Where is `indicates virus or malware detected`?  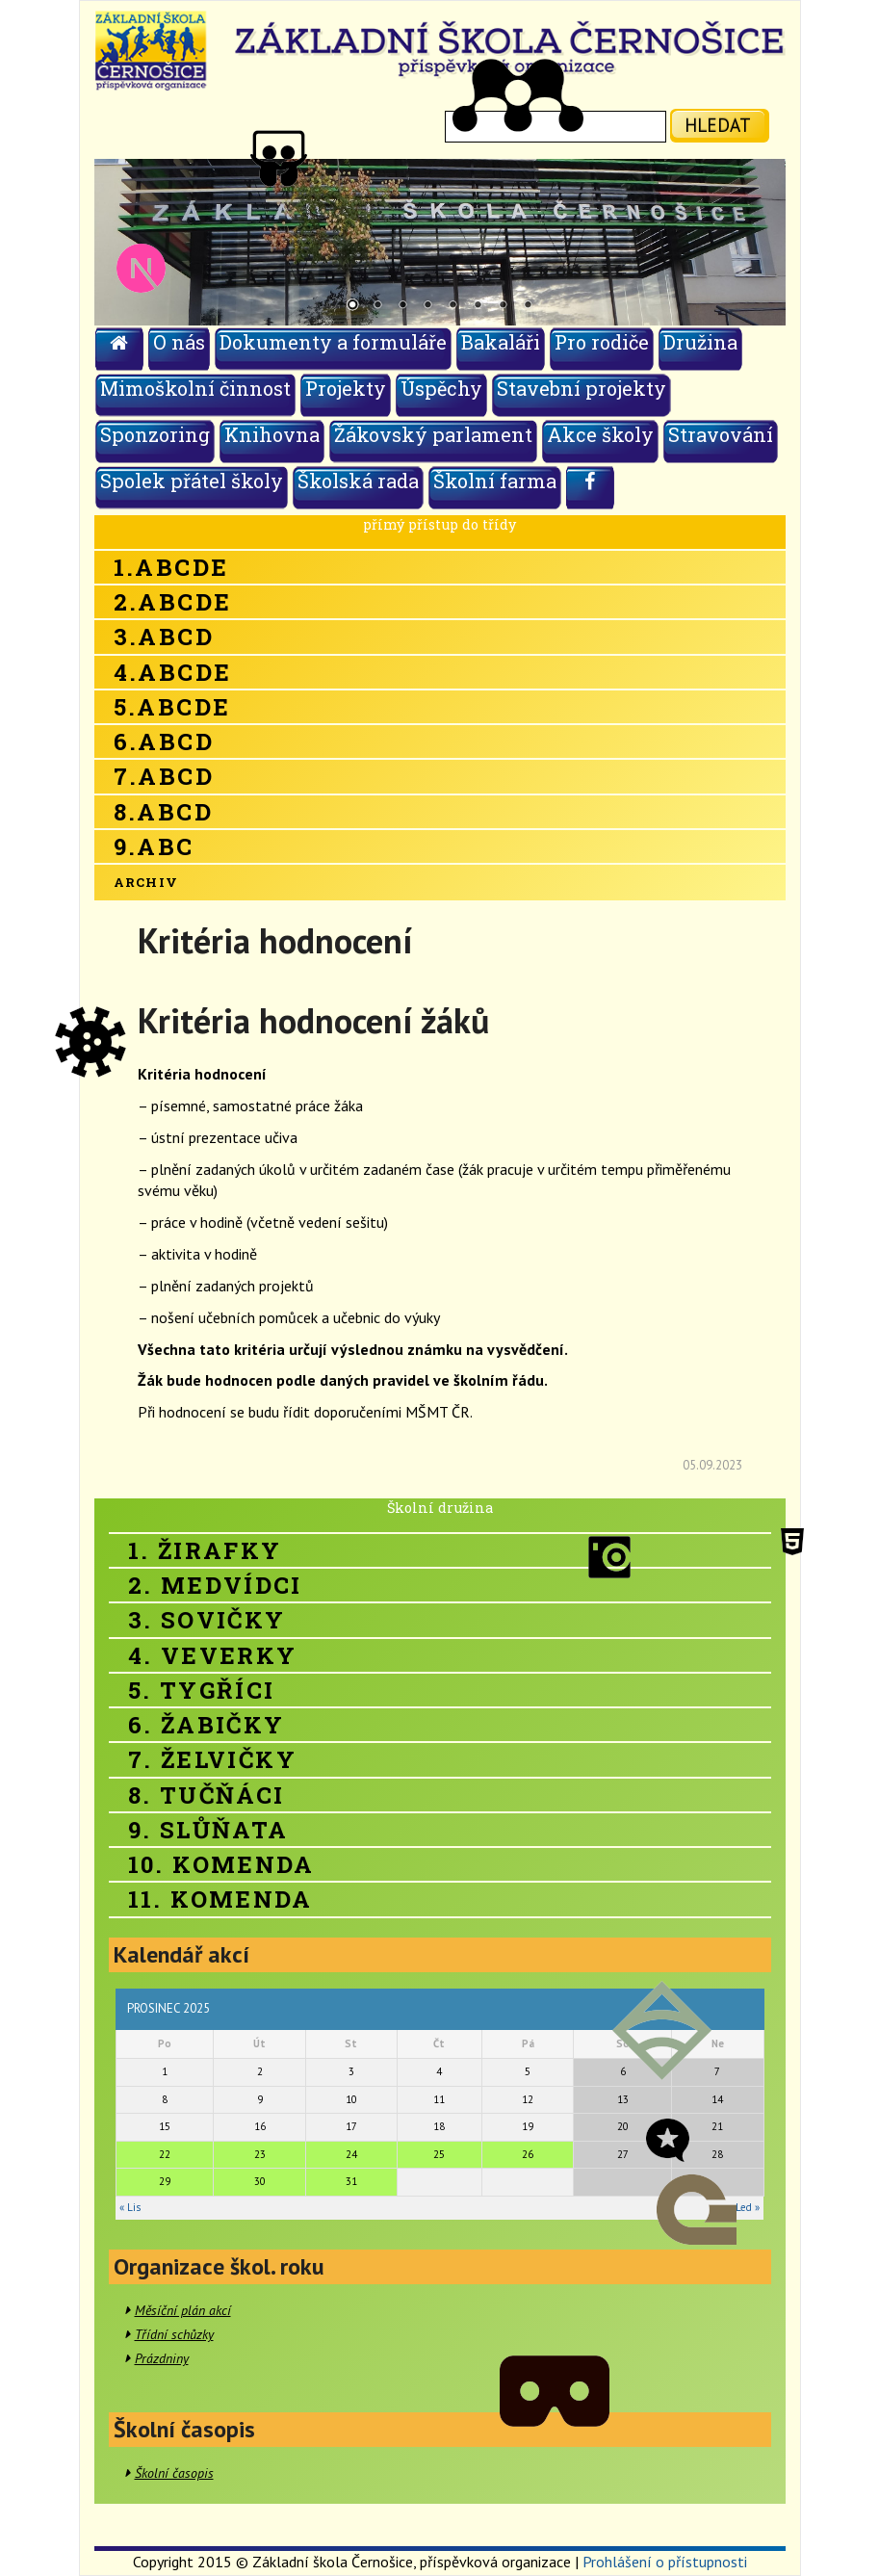 indicates virus or malware detected is located at coordinates (90, 1042).